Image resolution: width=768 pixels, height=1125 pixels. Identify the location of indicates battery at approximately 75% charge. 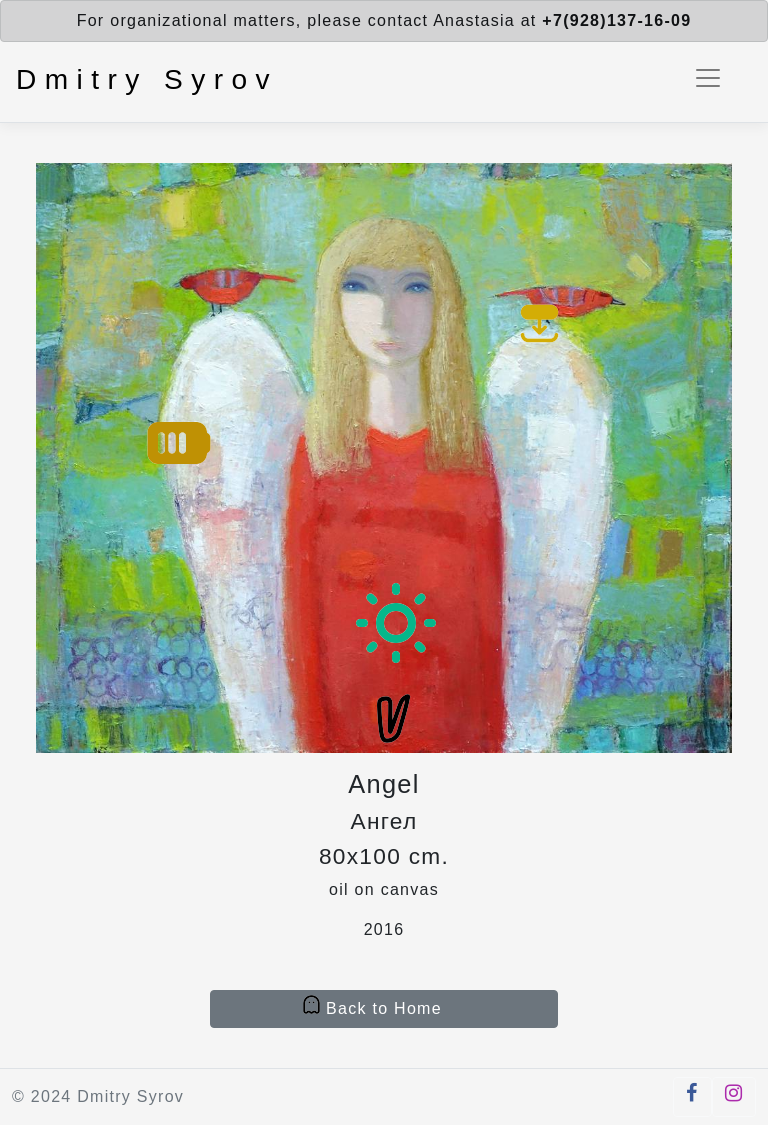
(179, 443).